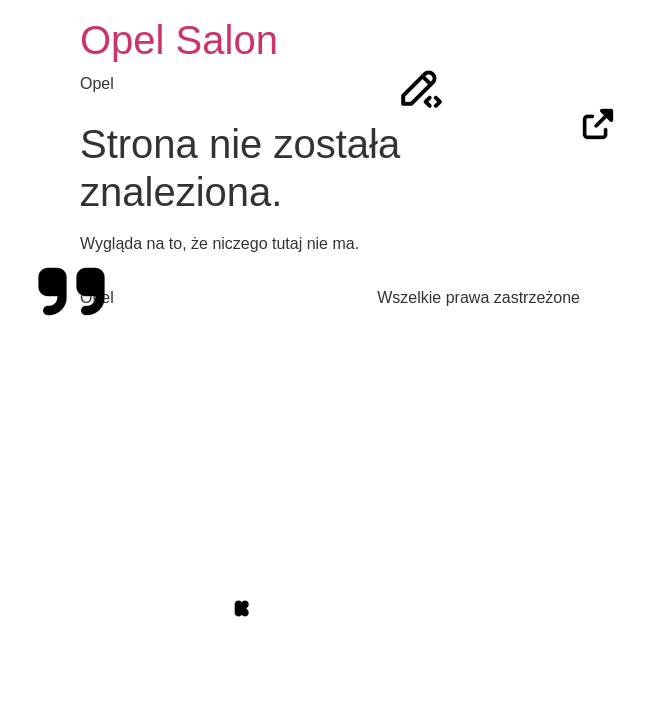 This screenshot has height=720, width=660. What do you see at coordinates (598, 124) in the screenshot?
I see `open link in a new tab or window` at bounding box center [598, 124].